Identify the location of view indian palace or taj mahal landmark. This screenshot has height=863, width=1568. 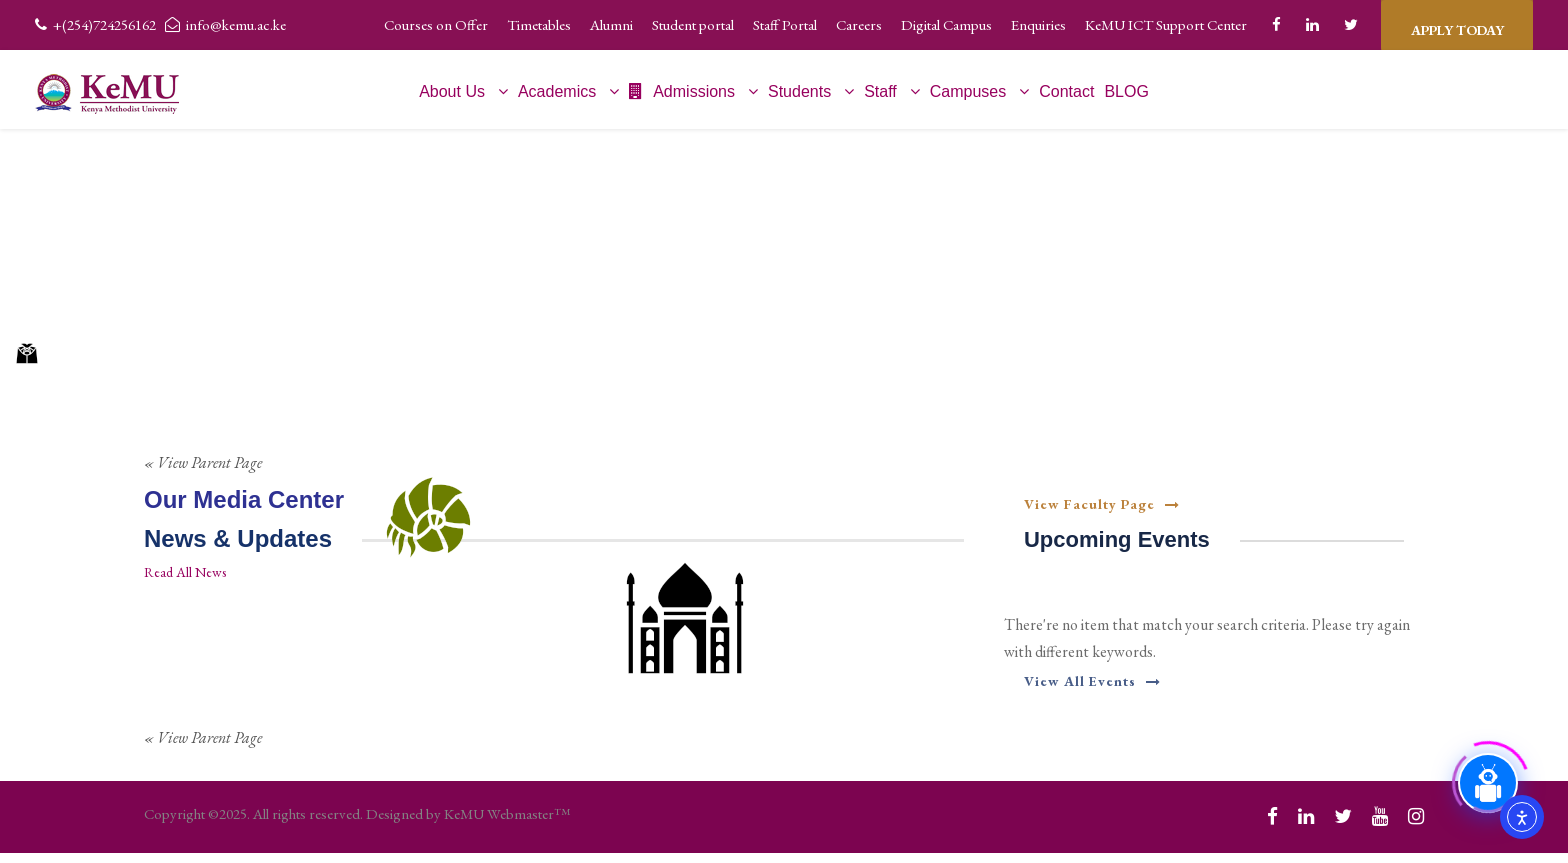
(685, 618).